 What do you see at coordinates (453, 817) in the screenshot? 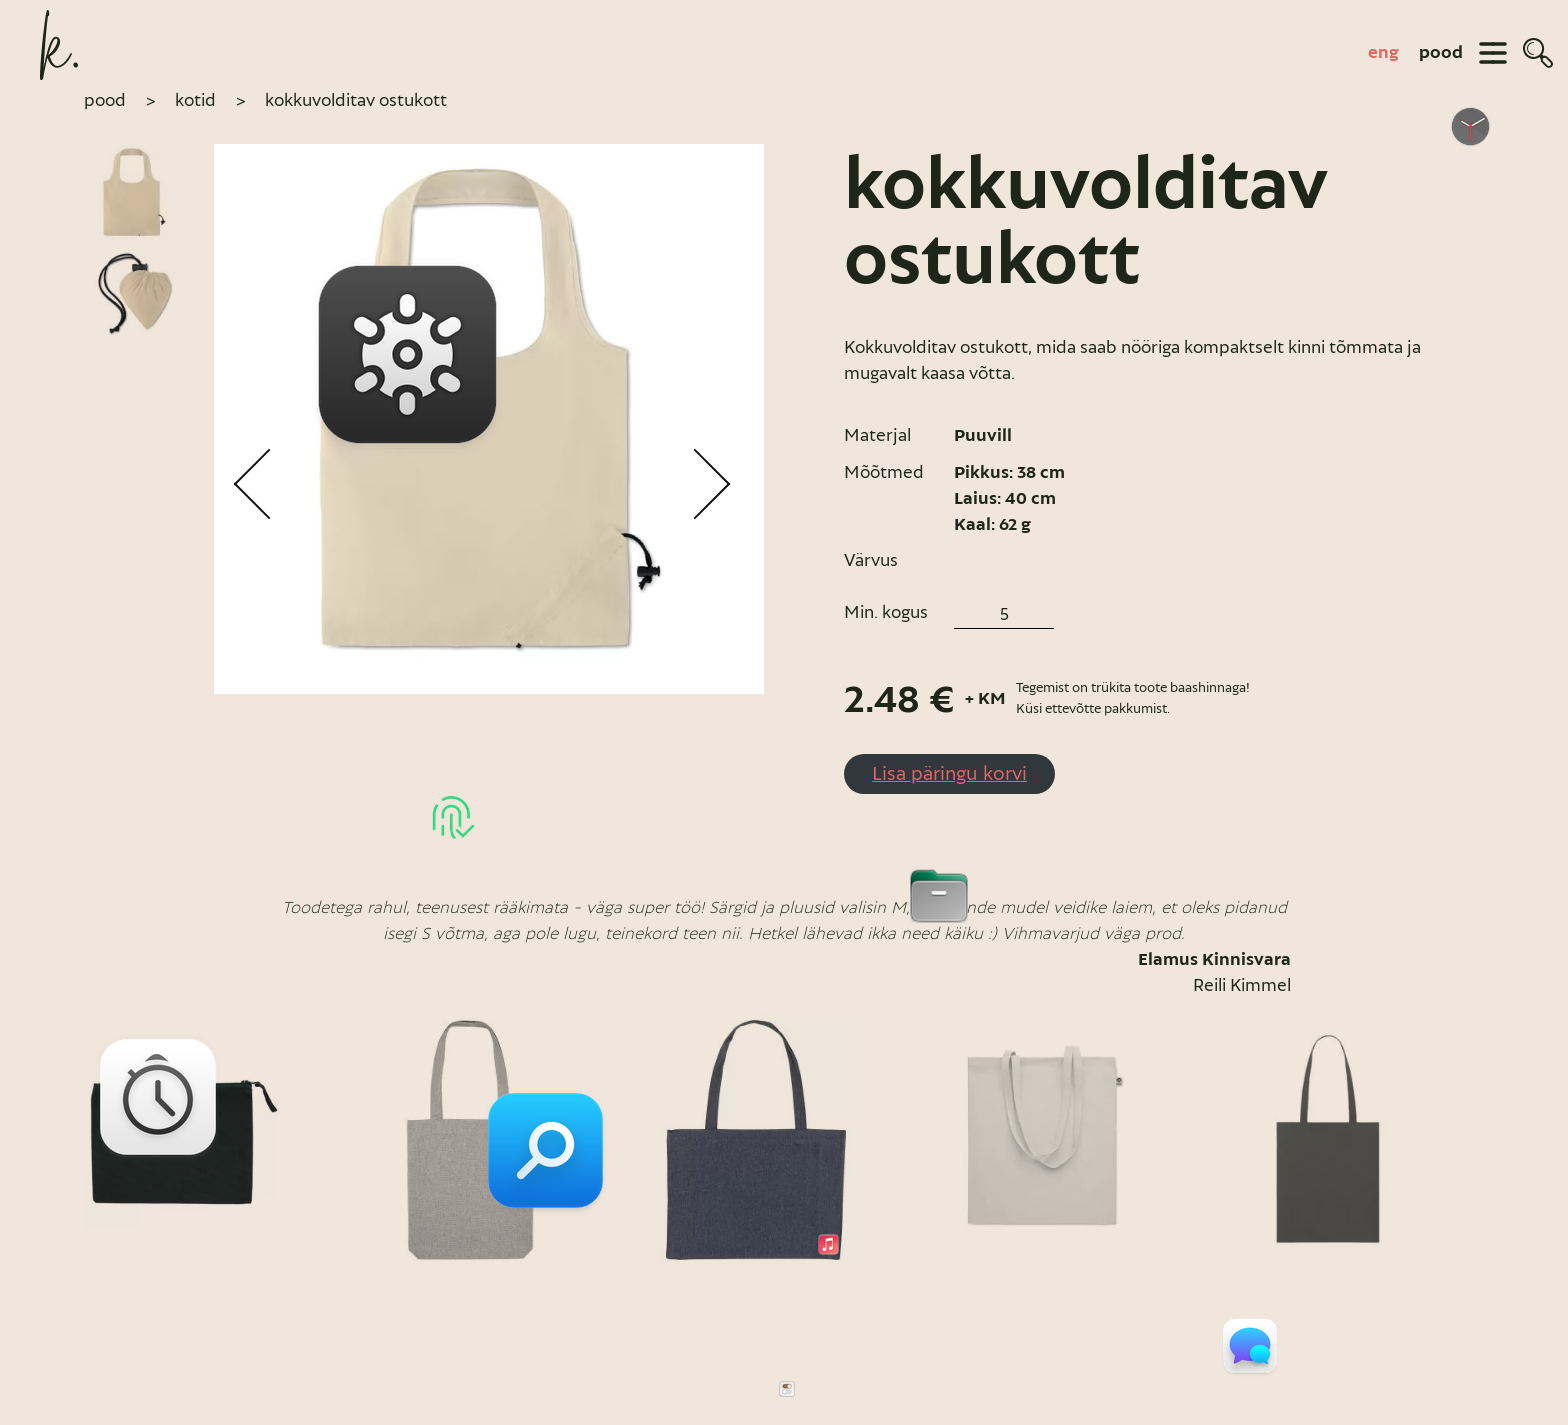
I see `fingerprint successfully recognized` at bounding box center [453, 817].